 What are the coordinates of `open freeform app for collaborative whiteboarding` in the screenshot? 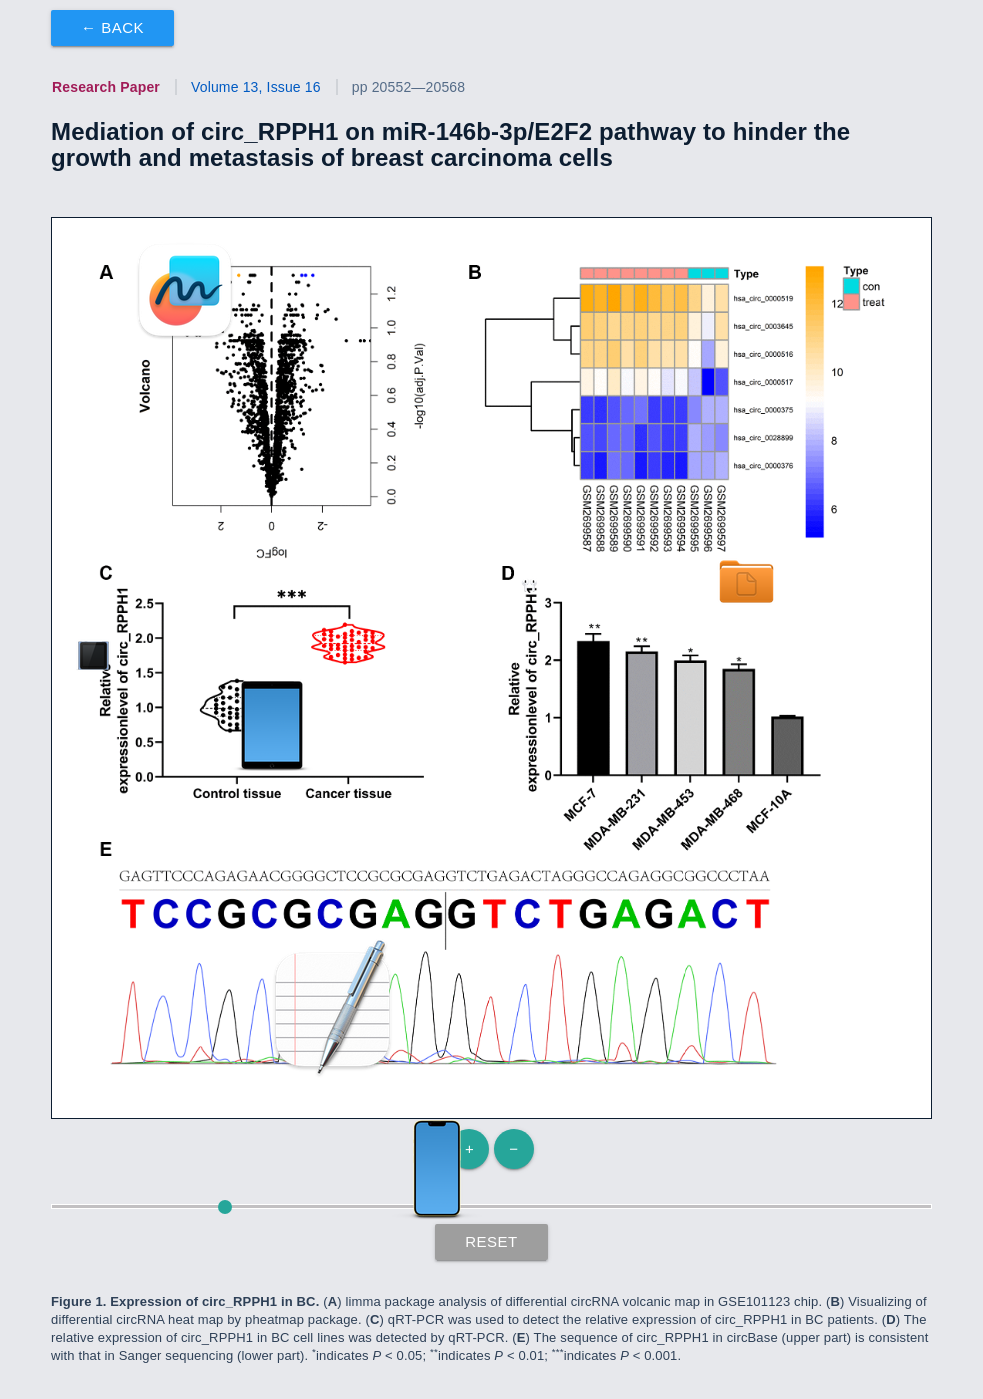 It's located at (185, 290).